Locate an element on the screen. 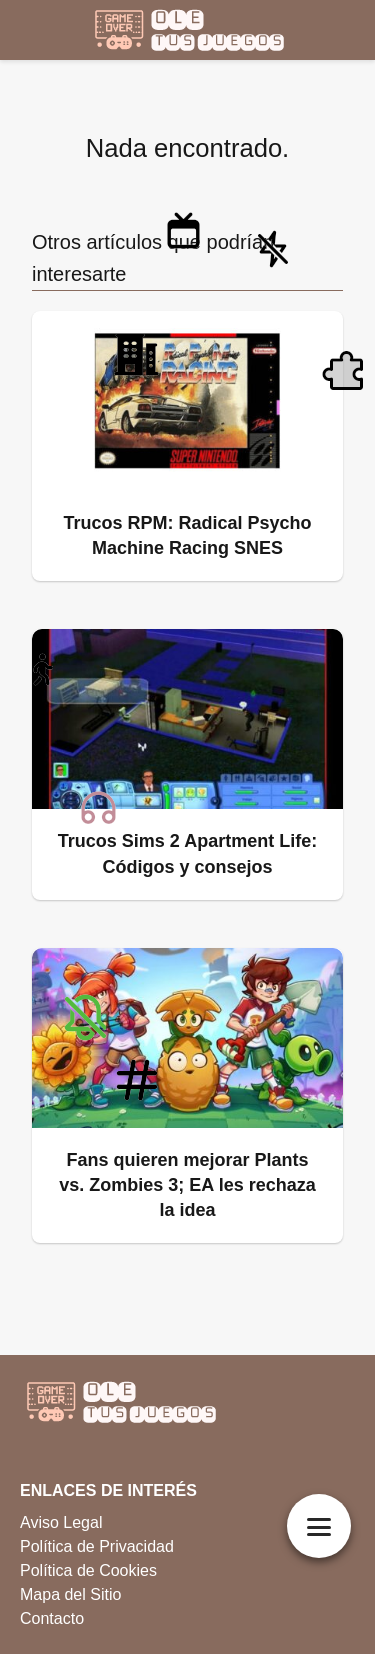 The image size is (375, 1654). disable camera flash is located at coordinates (273, 249).